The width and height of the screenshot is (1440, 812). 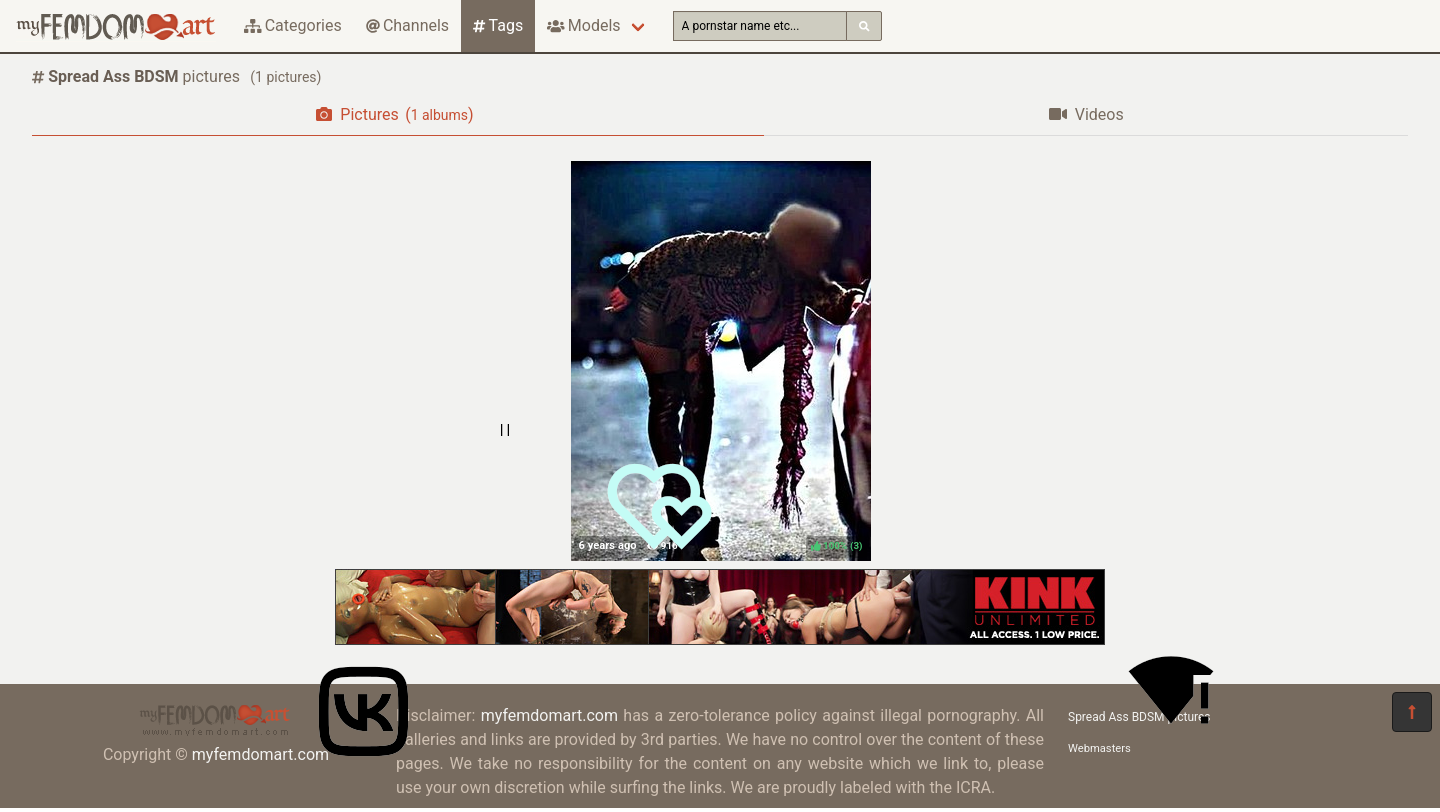 I want to click on view liked or favorited items, so click(x=658, y=505).